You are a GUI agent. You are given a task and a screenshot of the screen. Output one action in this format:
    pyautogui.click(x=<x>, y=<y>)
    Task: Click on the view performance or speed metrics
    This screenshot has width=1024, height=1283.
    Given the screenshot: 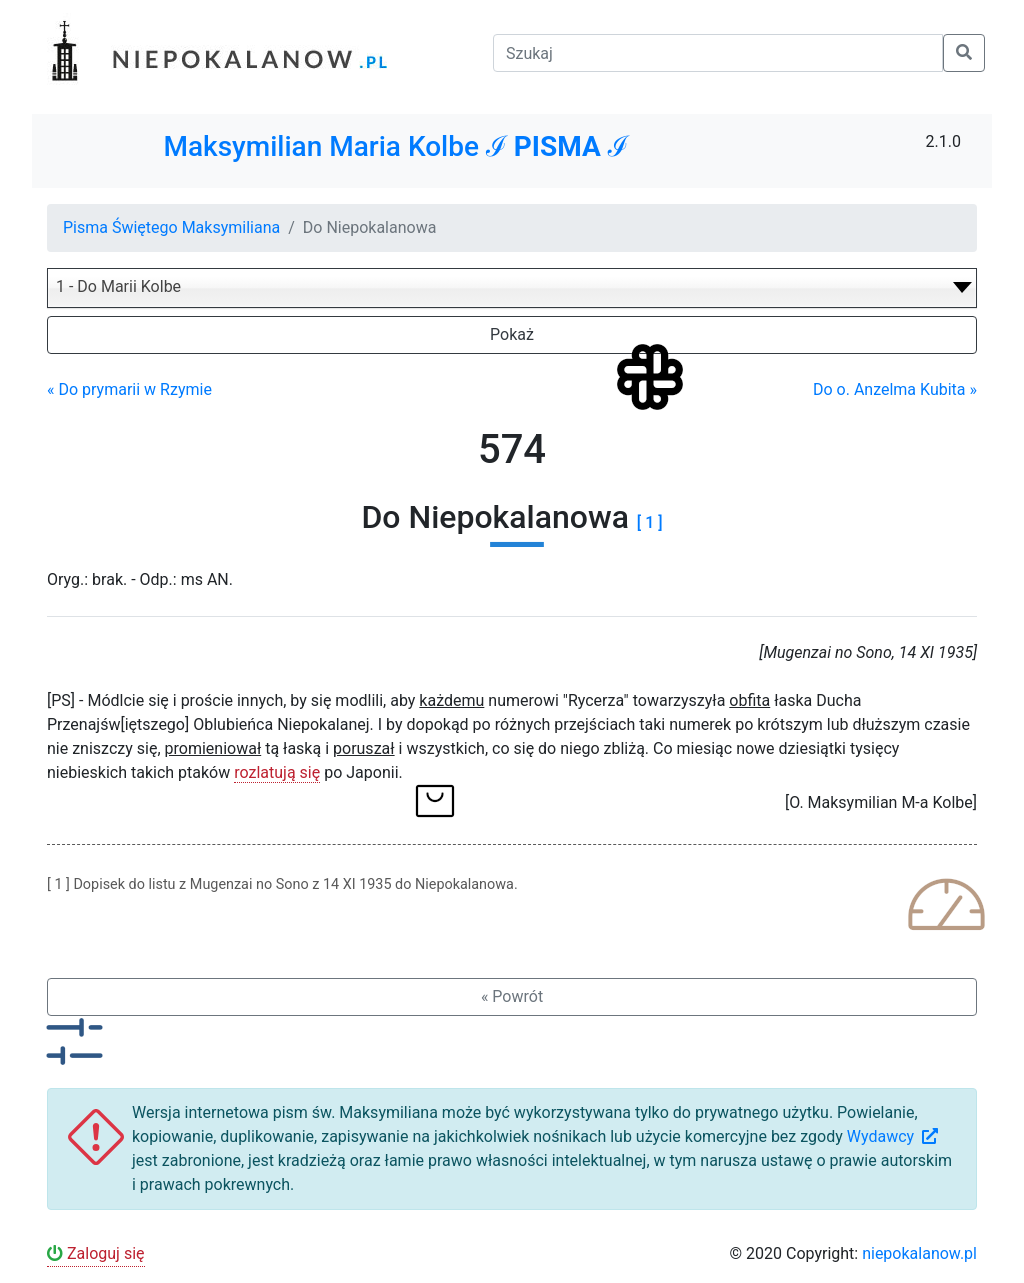 What is the action you would take?
    pyautogui.click(x=946, y=908)
    